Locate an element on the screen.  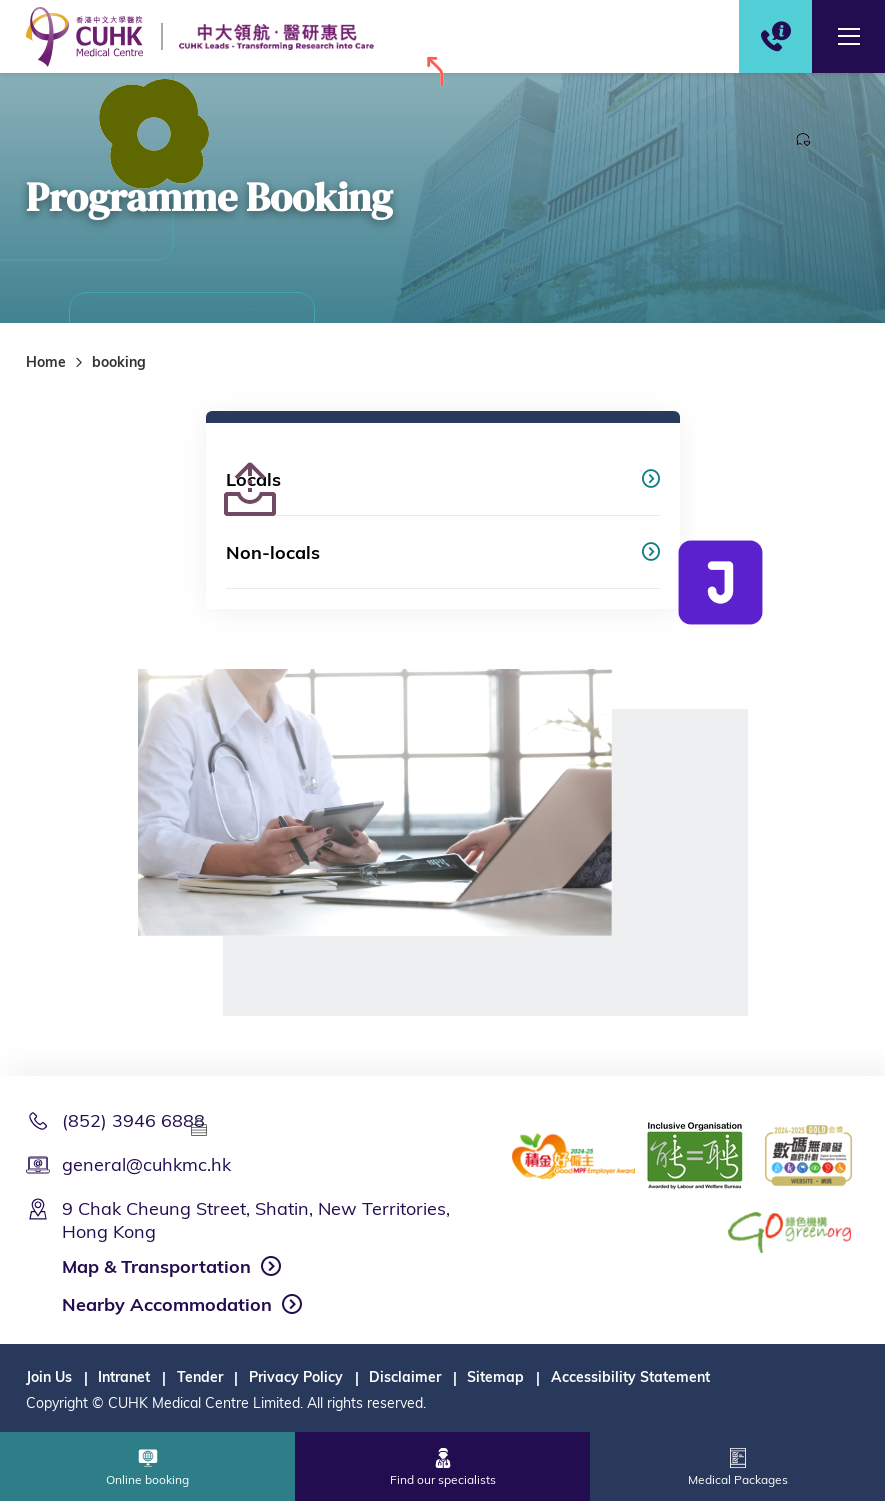
bear left at the next turn is located at coordinates (434, 71).